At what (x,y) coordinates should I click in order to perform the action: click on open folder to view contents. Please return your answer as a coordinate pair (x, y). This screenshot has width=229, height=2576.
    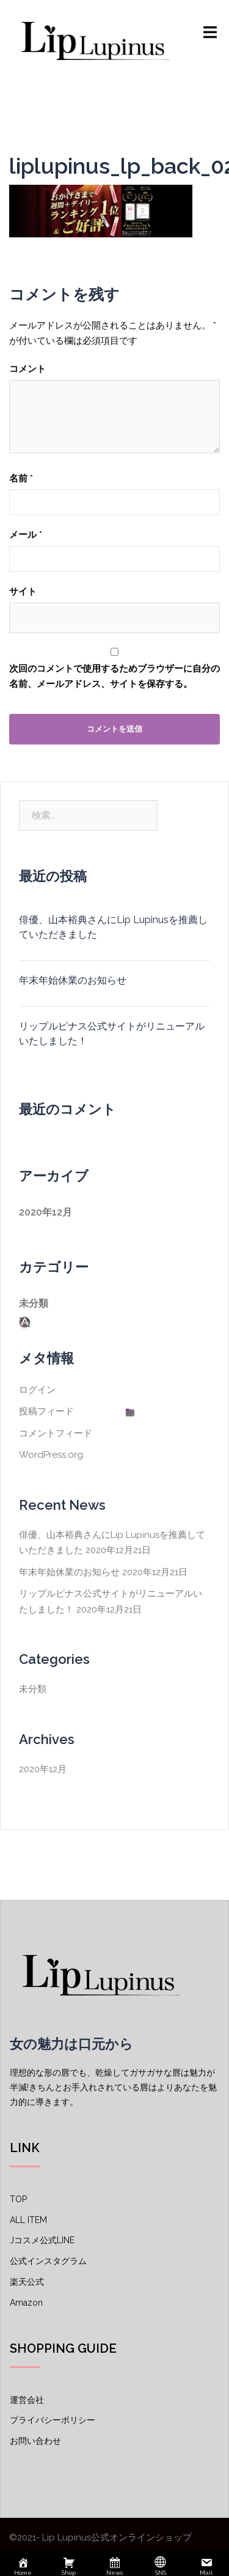
    Looking at the image, I should click on (130, 1412).